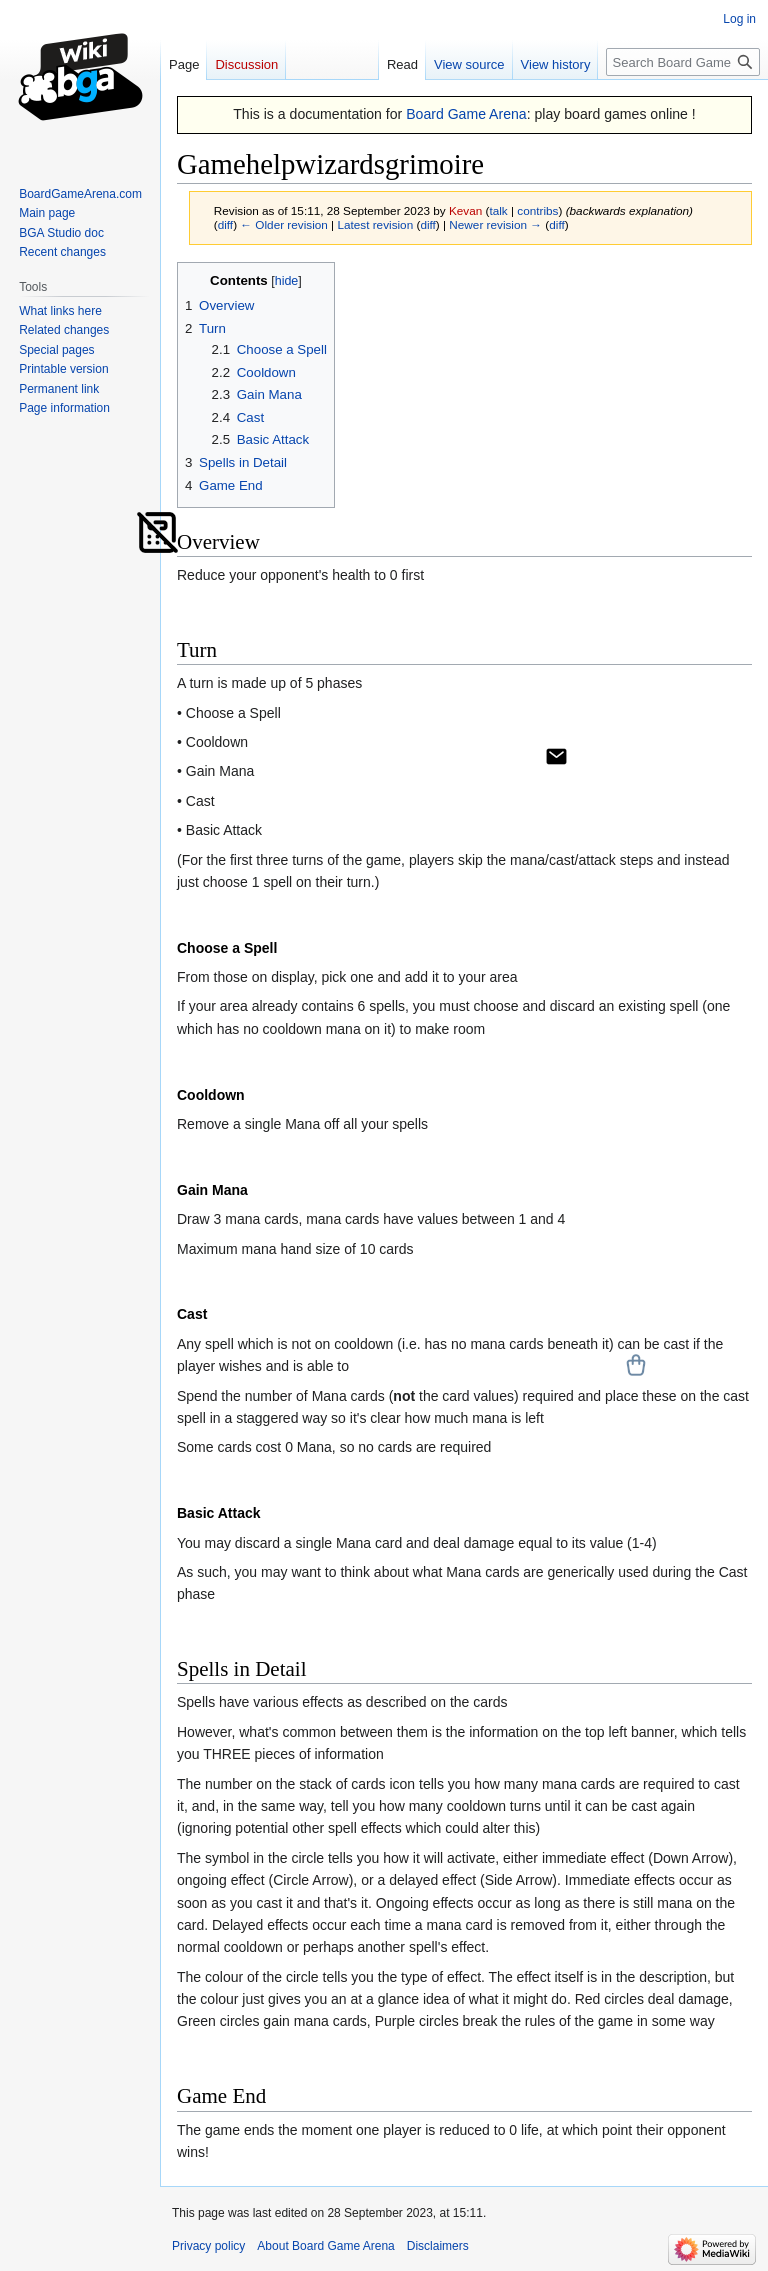  I want to click on open your email inbox, so click(556, 756).